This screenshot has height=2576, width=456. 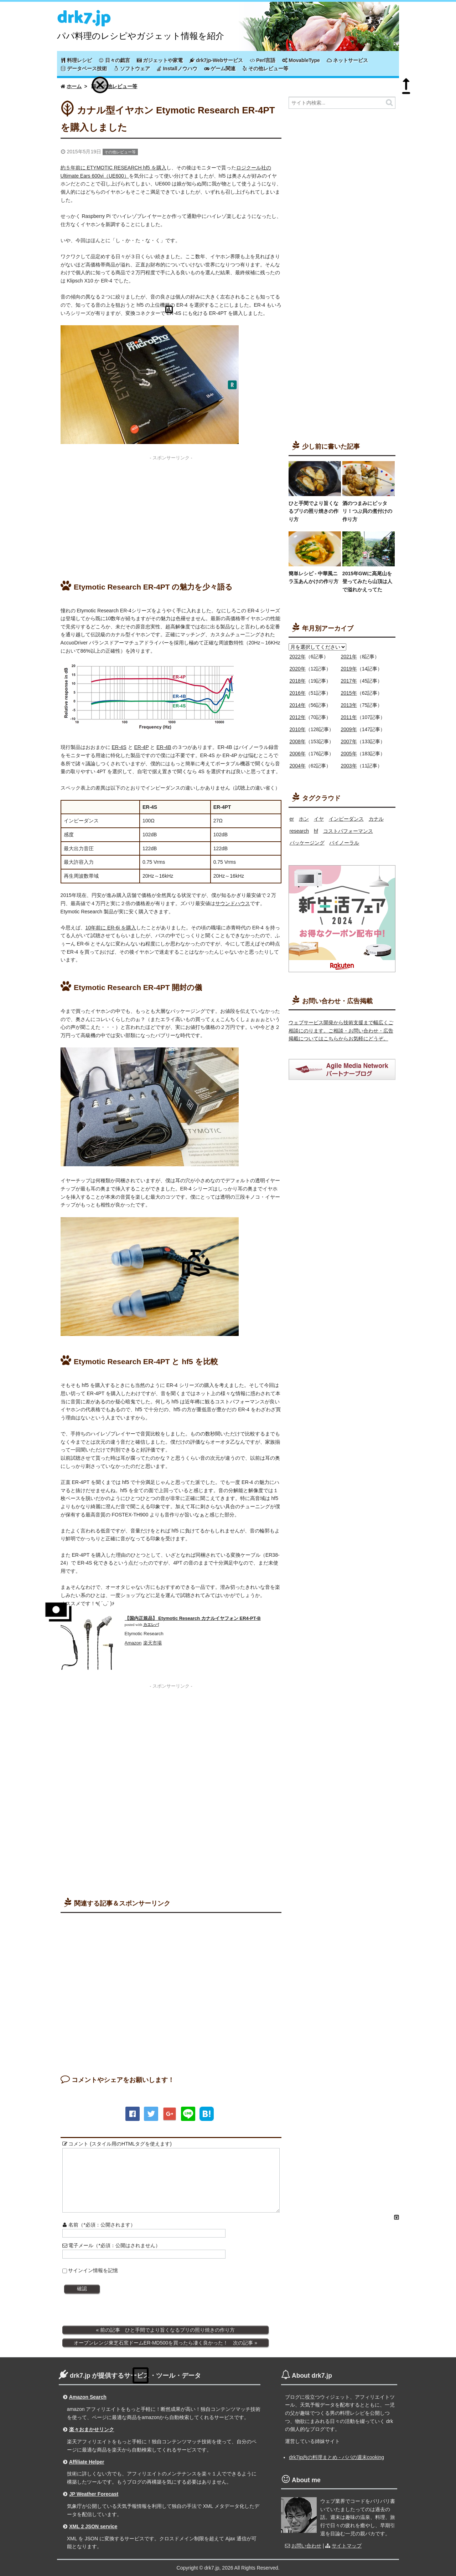 What do you see at coordinates (406, 86) in the screenshot?
I see `upgrade to a newer version` at bounding box center [406, 86].